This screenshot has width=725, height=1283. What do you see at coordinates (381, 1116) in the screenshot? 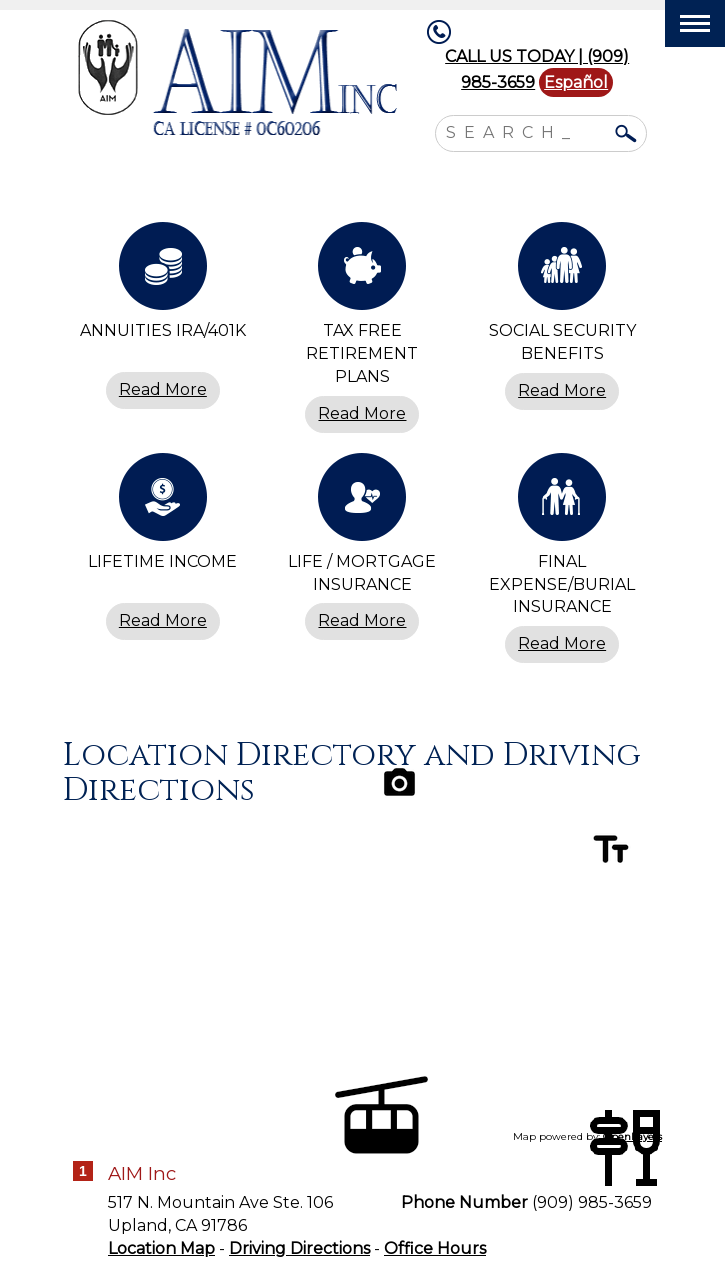
I see `access cable car or gondola transit options` at bounding box center [381, 1116].